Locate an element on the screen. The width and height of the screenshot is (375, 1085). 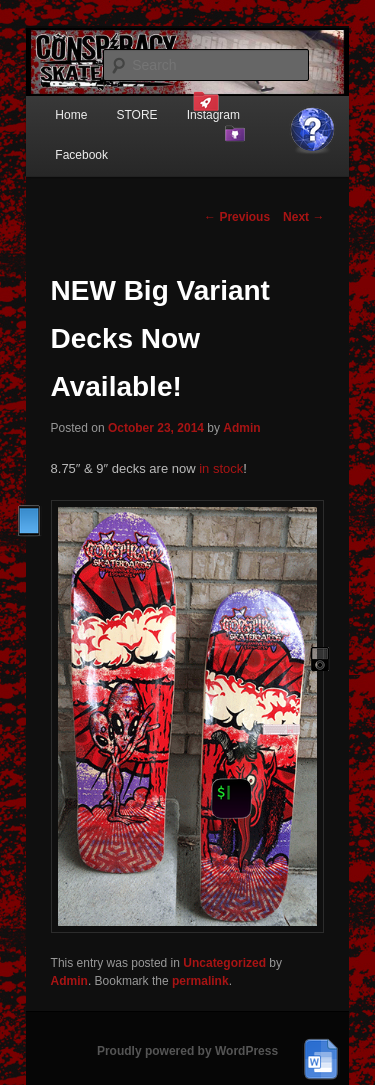
open a Microsoft Word document is located at coordinates (321, 1059).